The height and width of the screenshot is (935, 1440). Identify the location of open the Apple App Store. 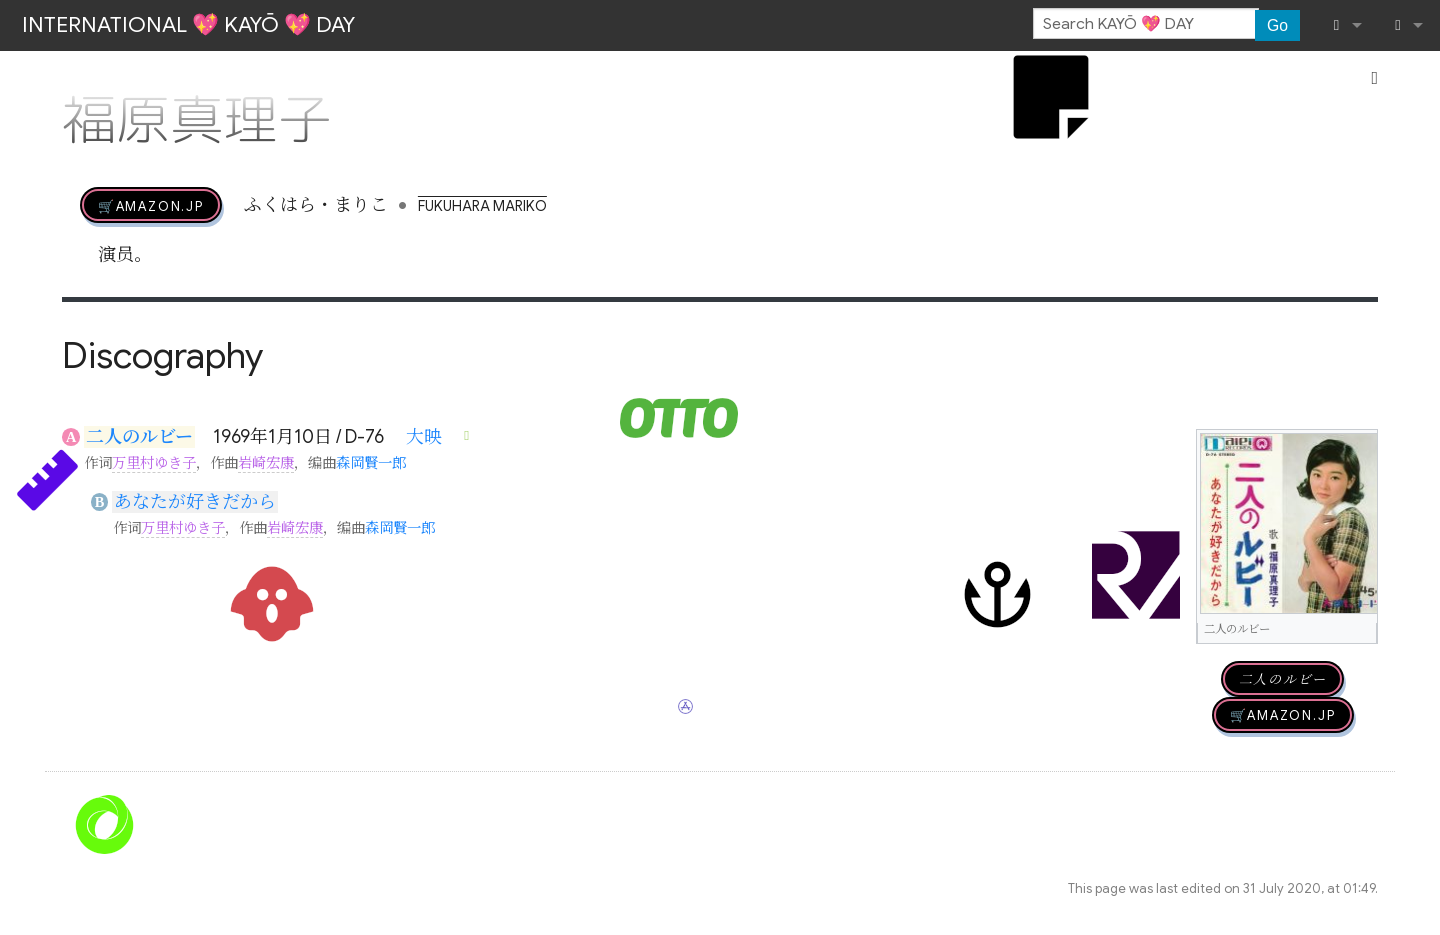
(685, 706).